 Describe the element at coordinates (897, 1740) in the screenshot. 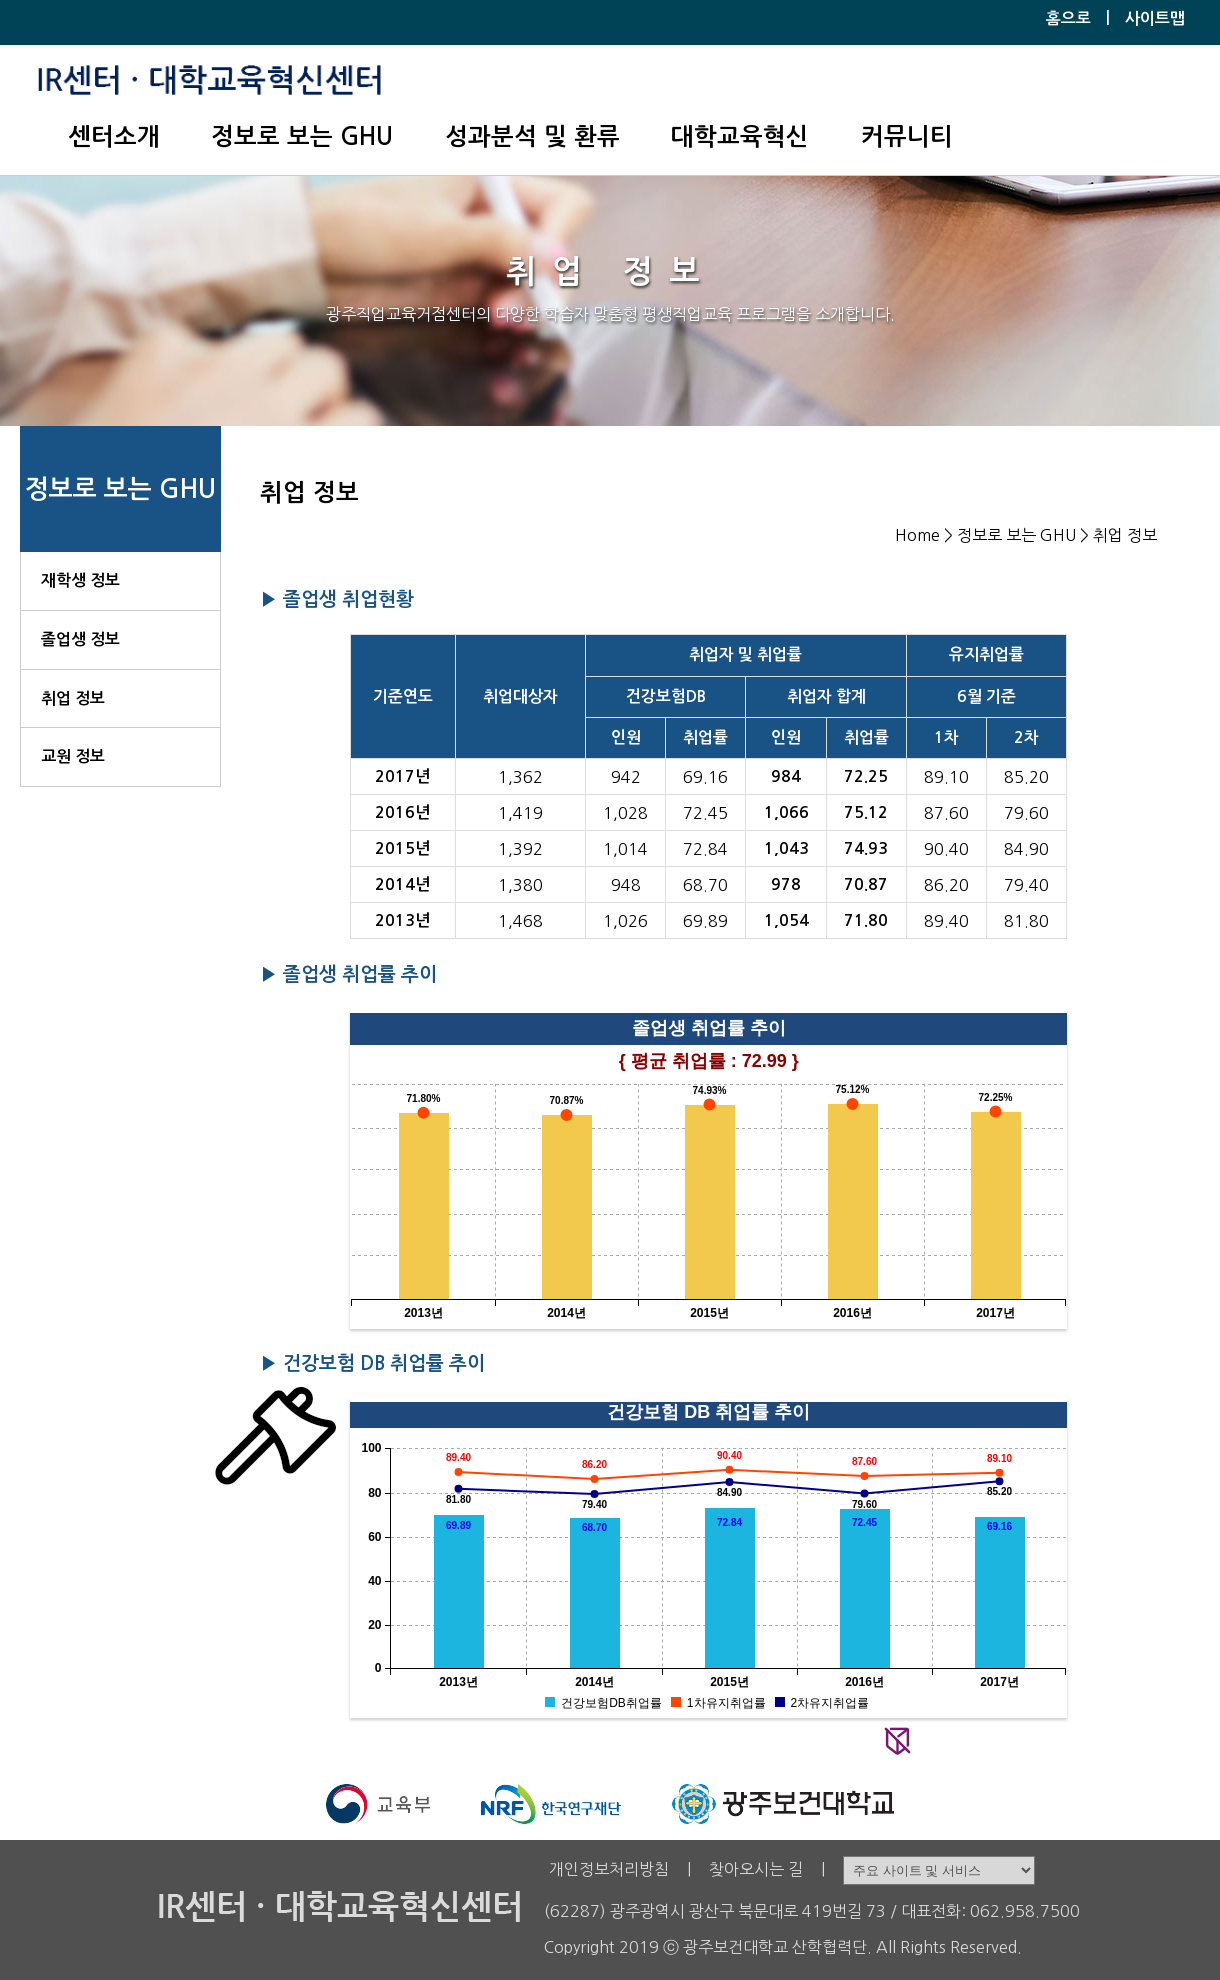

I see `disable light refraction or spectrum effects` at that location.